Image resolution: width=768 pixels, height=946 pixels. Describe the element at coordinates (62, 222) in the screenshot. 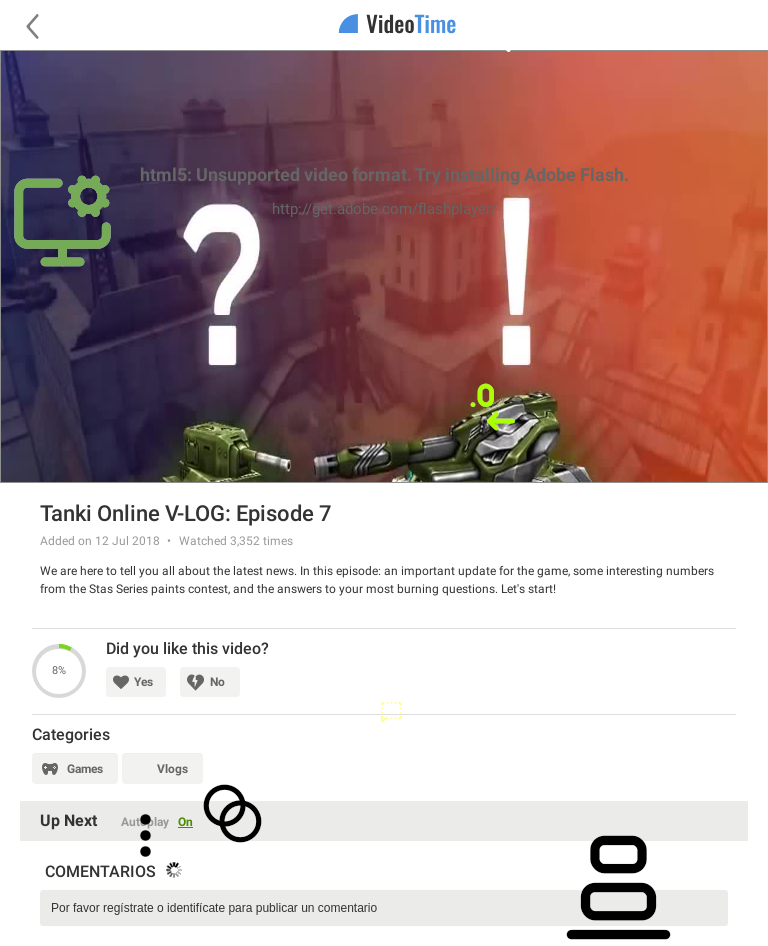

I see `access display settings` at that location.